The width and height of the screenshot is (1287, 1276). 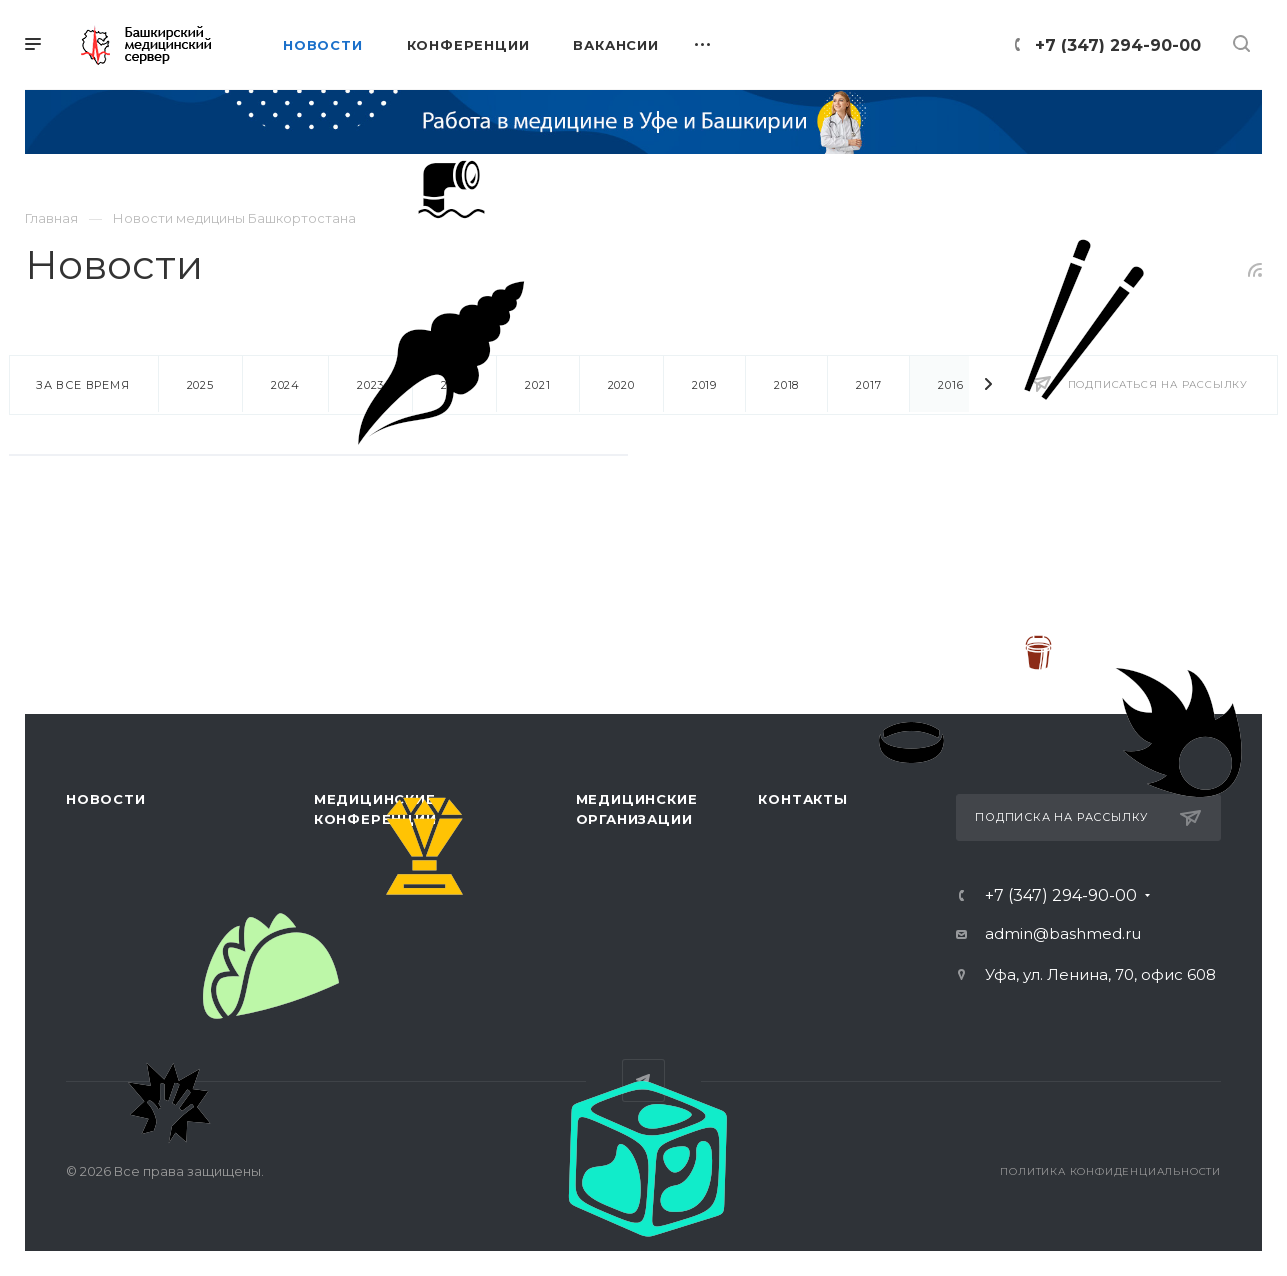 What do you see at coordinates (451, 189) in the screenshot?
I see `view submarine or underwater game mode` at bounding box center [451, 189].